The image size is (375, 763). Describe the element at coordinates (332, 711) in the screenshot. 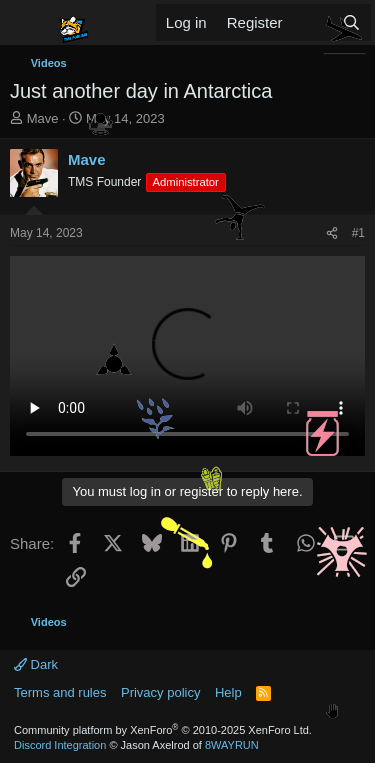

I see `stop or pause current action` at that location.